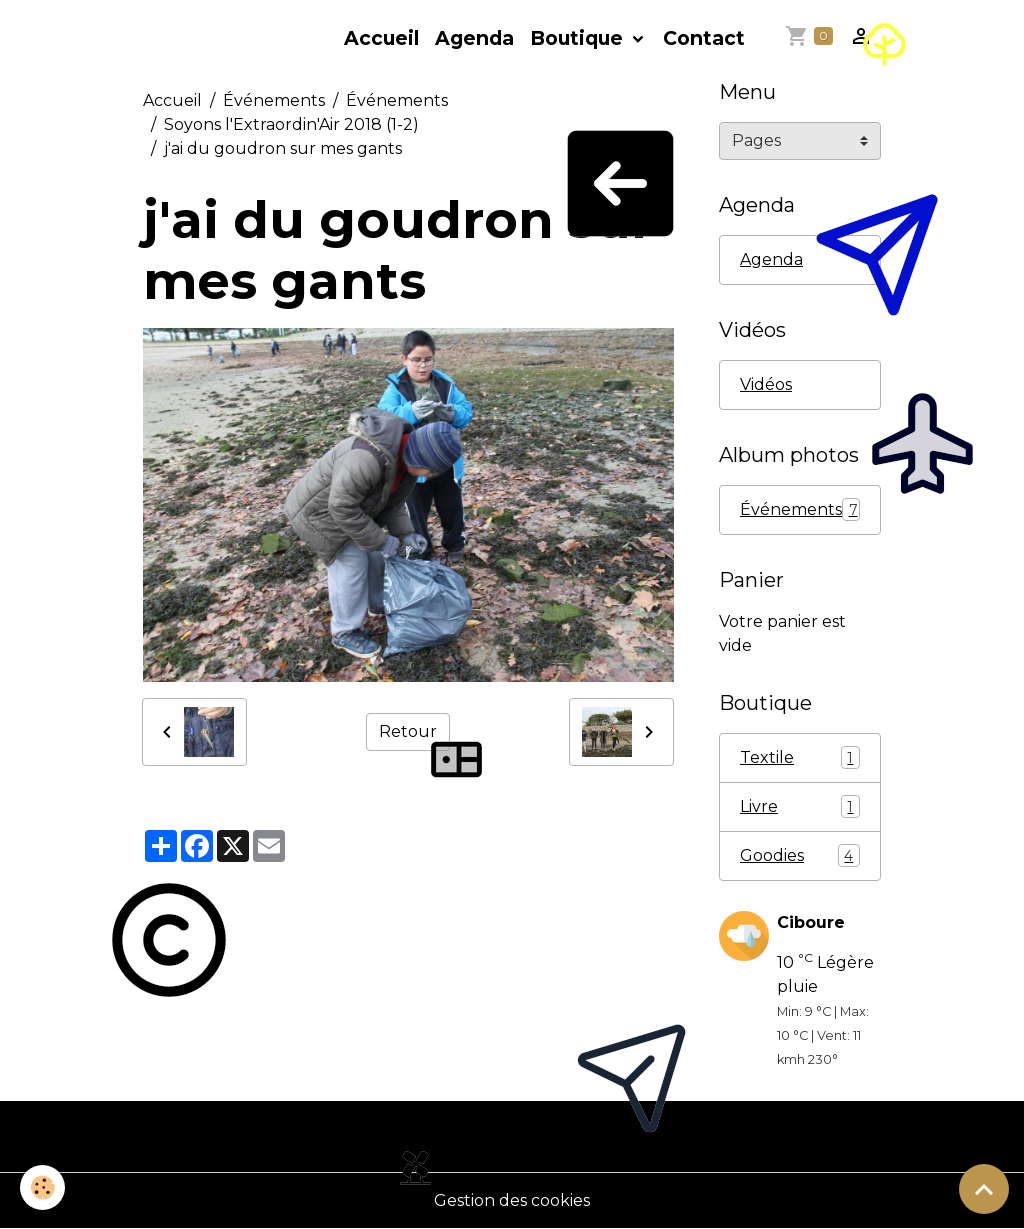  I want to click on access nature or outdoor-related content, so click(884, 44).